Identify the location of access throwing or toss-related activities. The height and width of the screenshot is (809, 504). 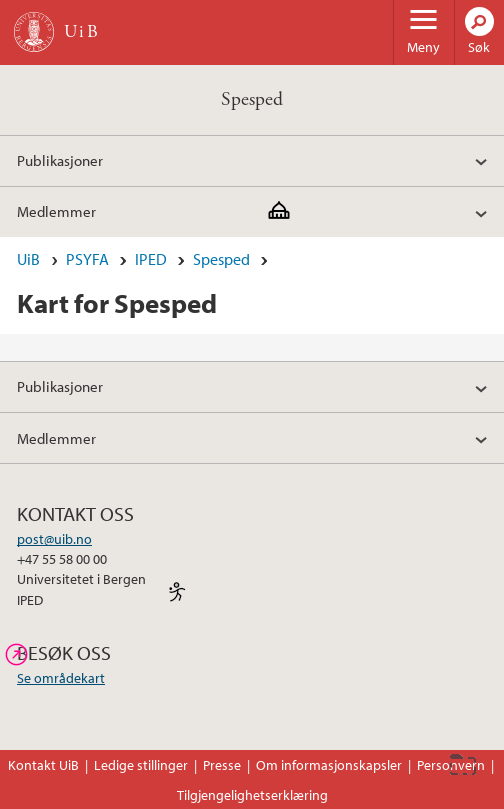
(176, 591).